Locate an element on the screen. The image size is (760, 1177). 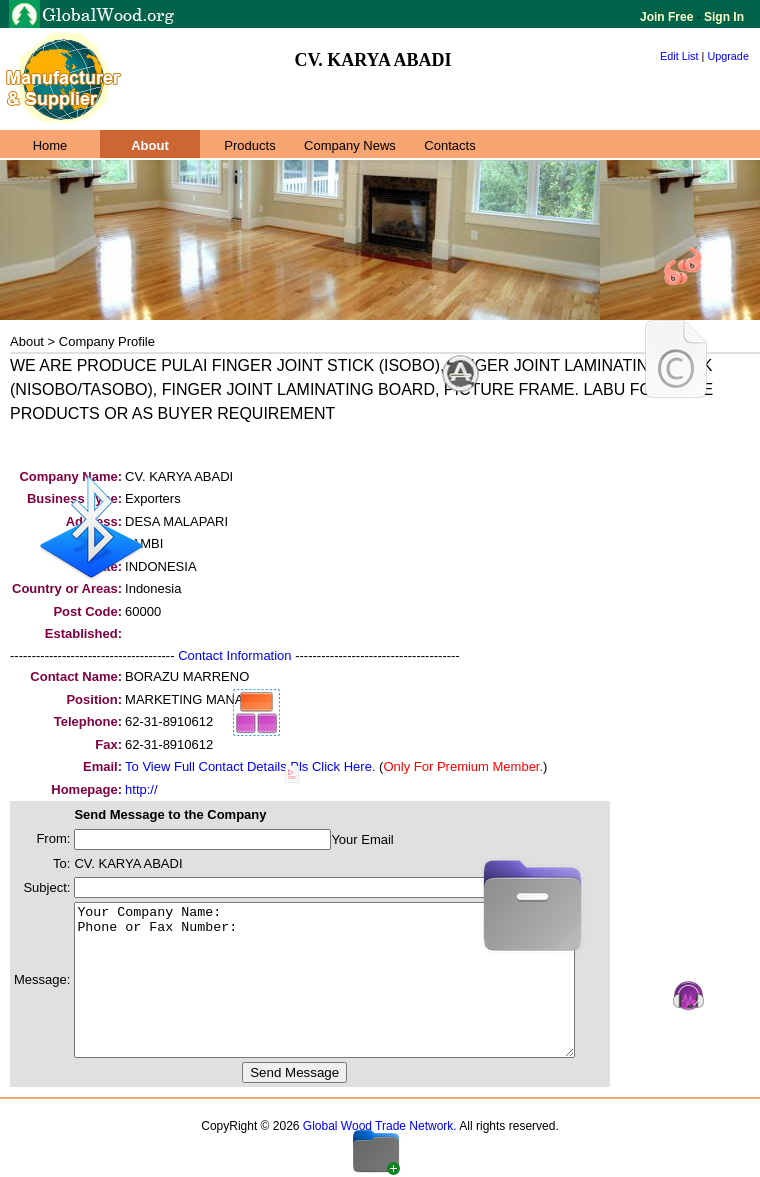
check for available software updates is located at coordinates (460, 373).